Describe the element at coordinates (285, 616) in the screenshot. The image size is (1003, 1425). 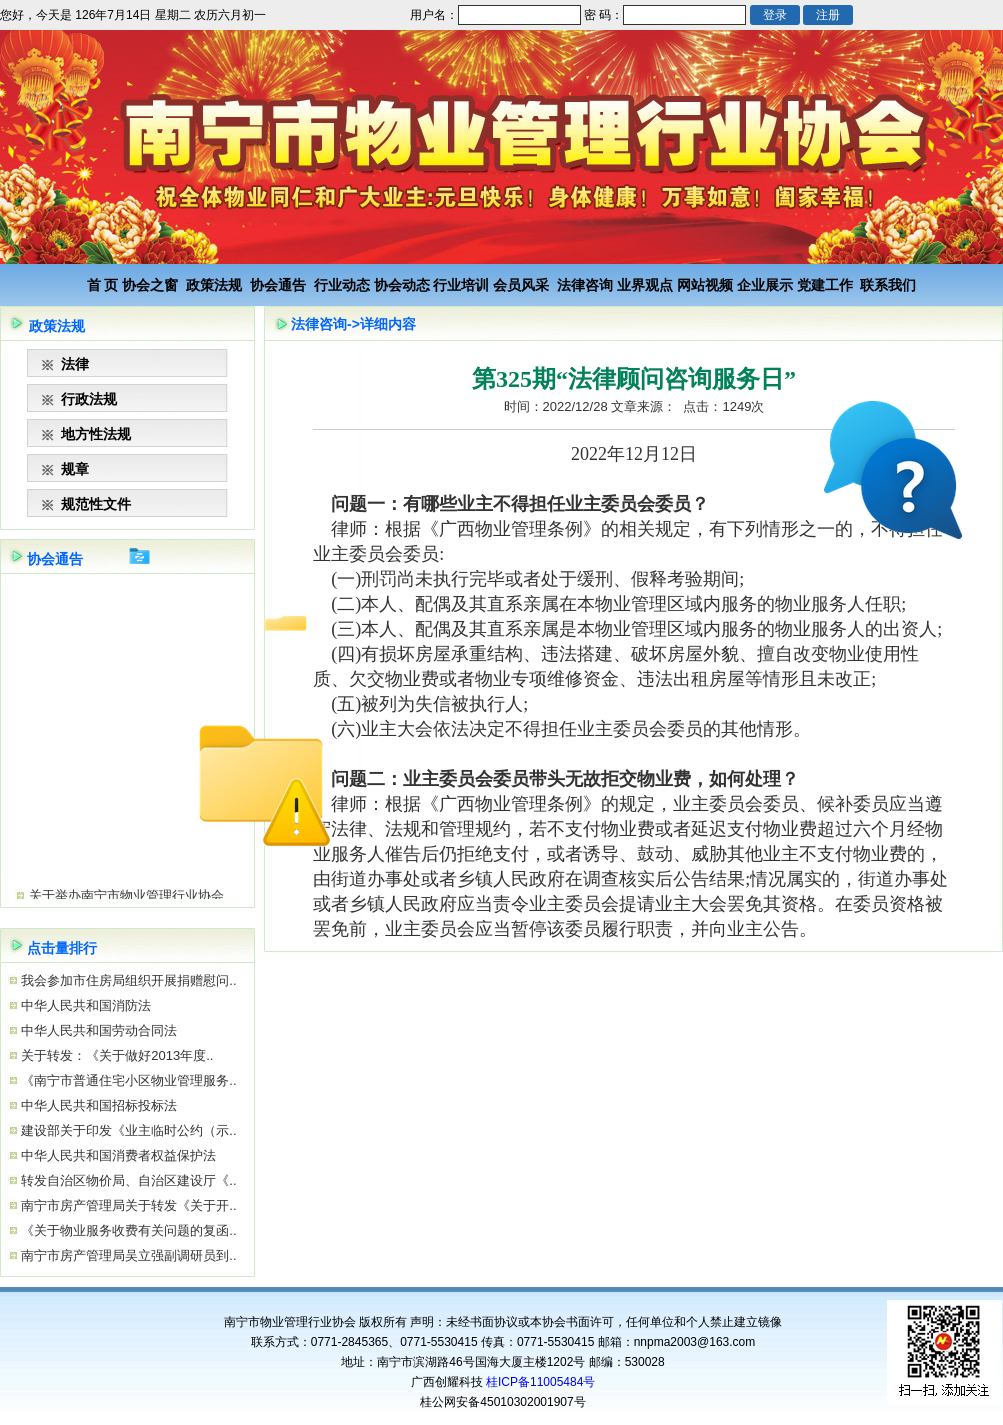
I see `open livefront folder` at that location.